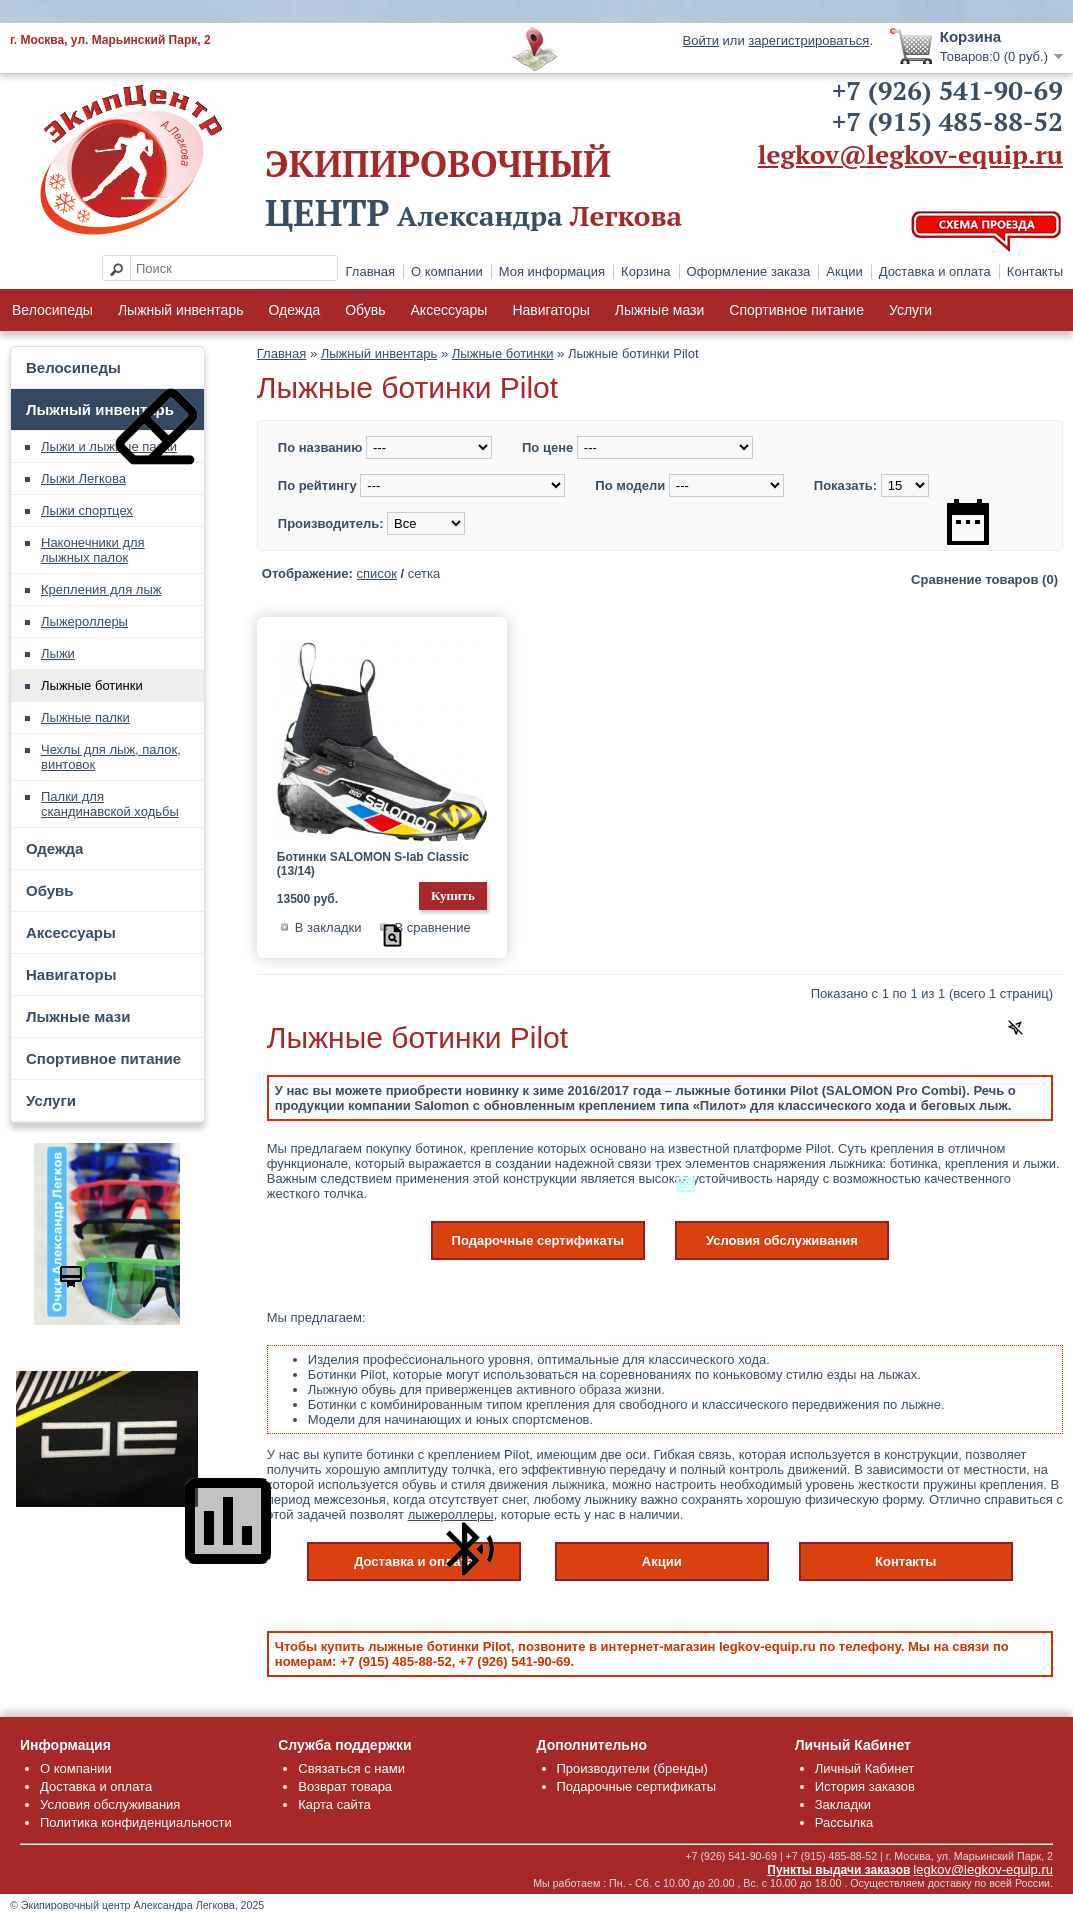 Image resolution: width=1073 pixels, height=1916 pixels. Describe the element at coordinates (156, 426) in the screenshot. I see `erase or clear content` at that location.